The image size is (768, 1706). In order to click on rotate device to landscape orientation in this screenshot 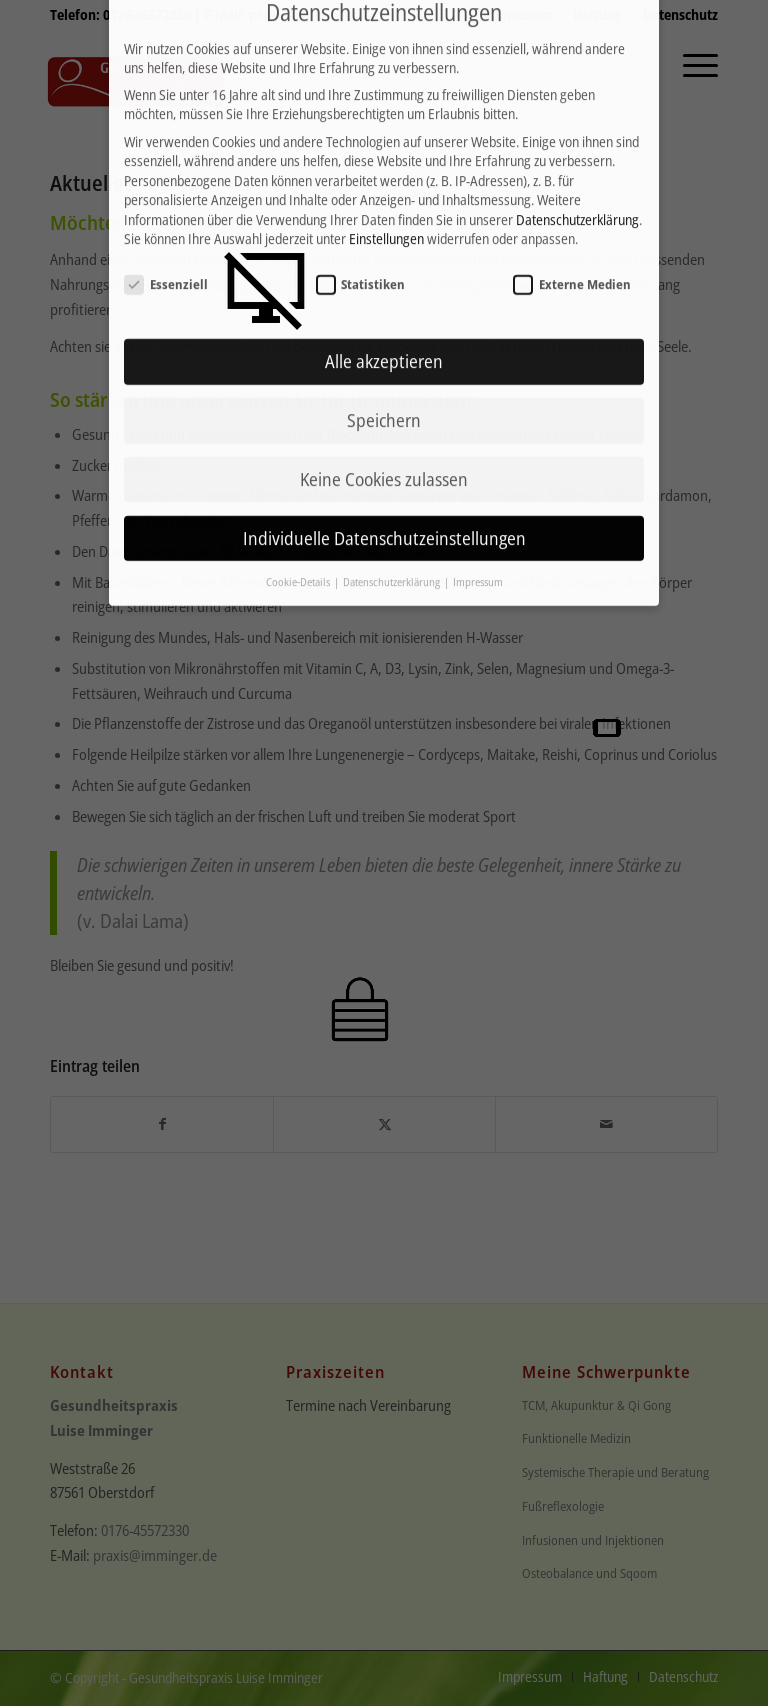, I will do `click(607, 728)`.